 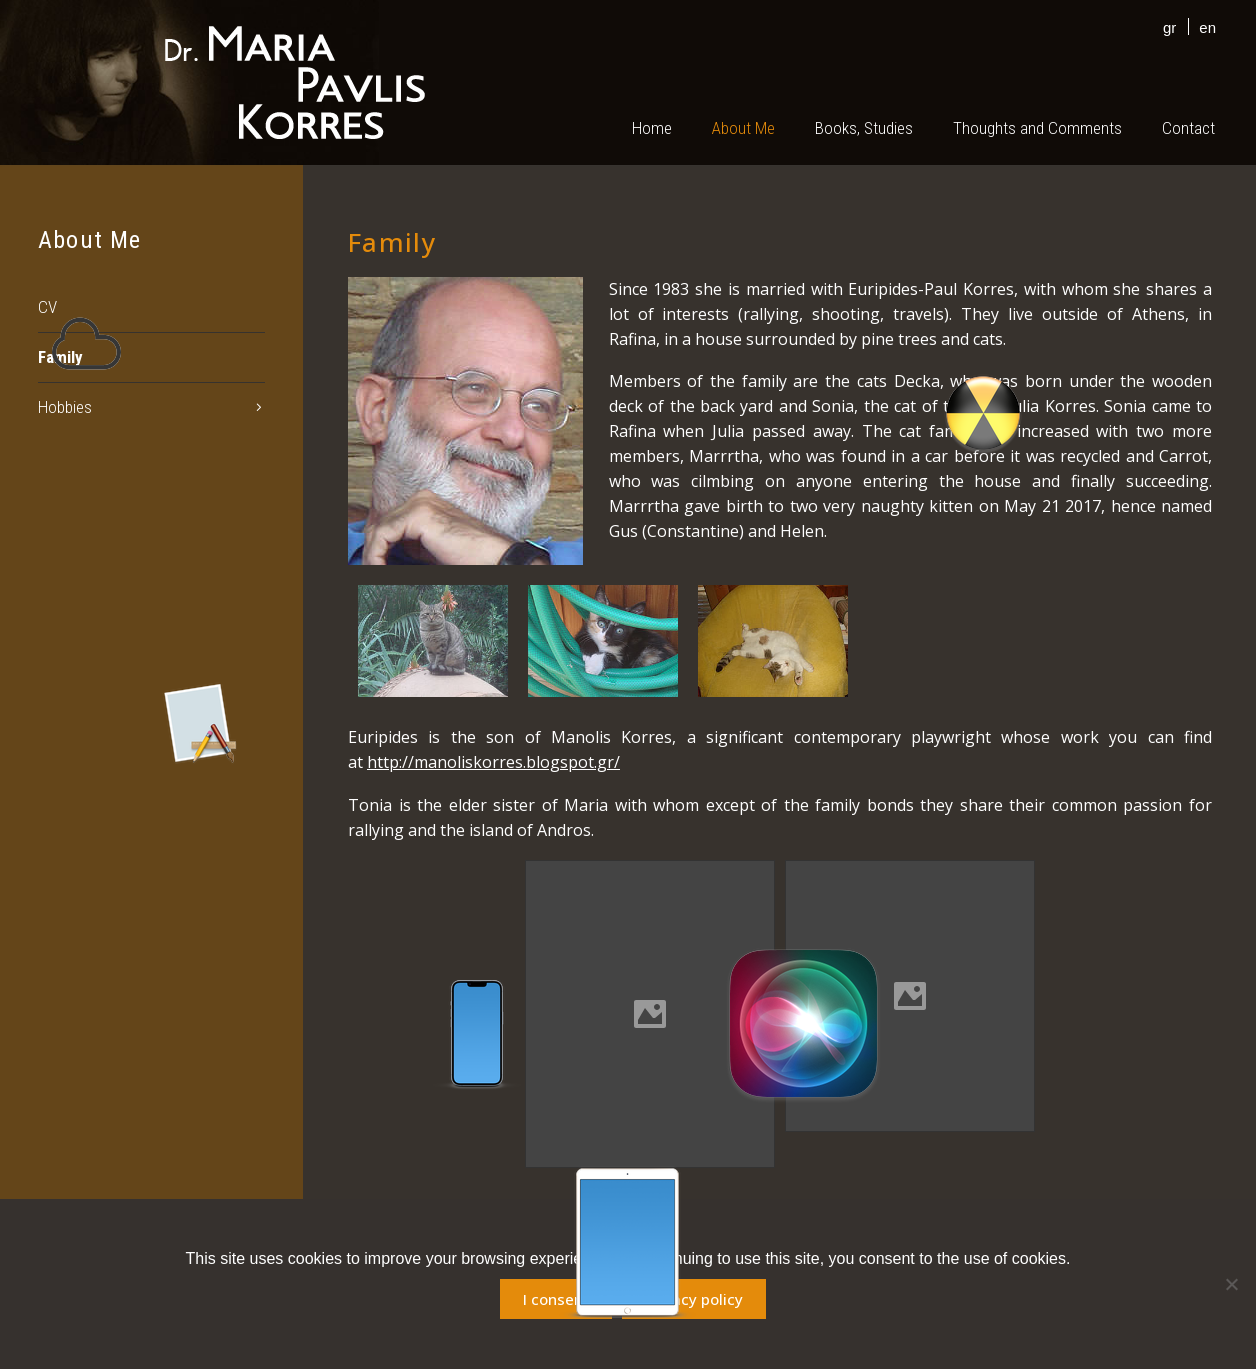 What do you see at coordinates (627, 1243) in the screenshot?
I see `indicates a connected iPad Air device` at bounding box center [627, 1243].